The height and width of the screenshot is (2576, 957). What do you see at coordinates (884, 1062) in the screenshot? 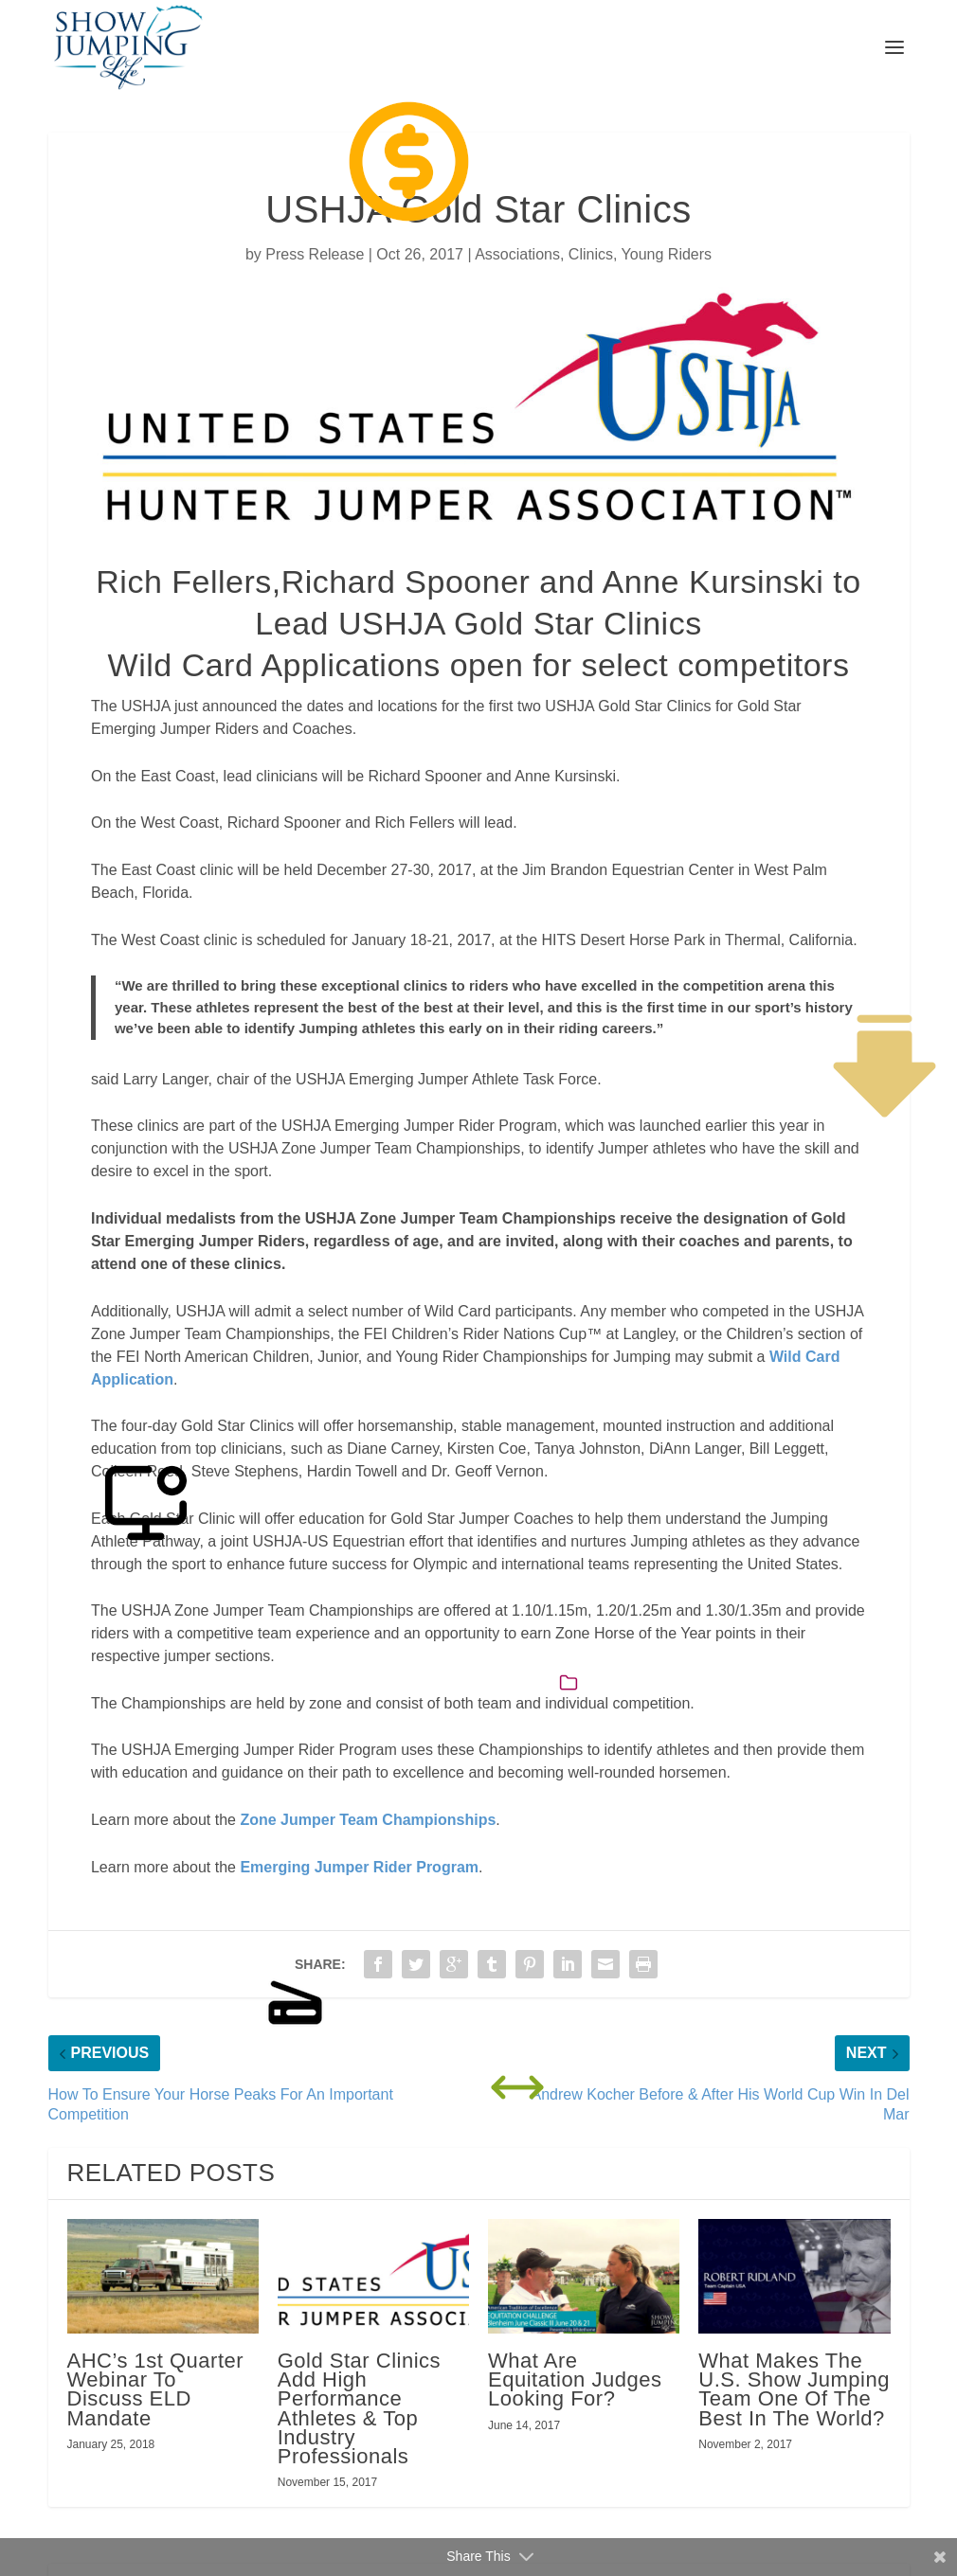
I see `download file or content` at bounding box center [884, 1062].